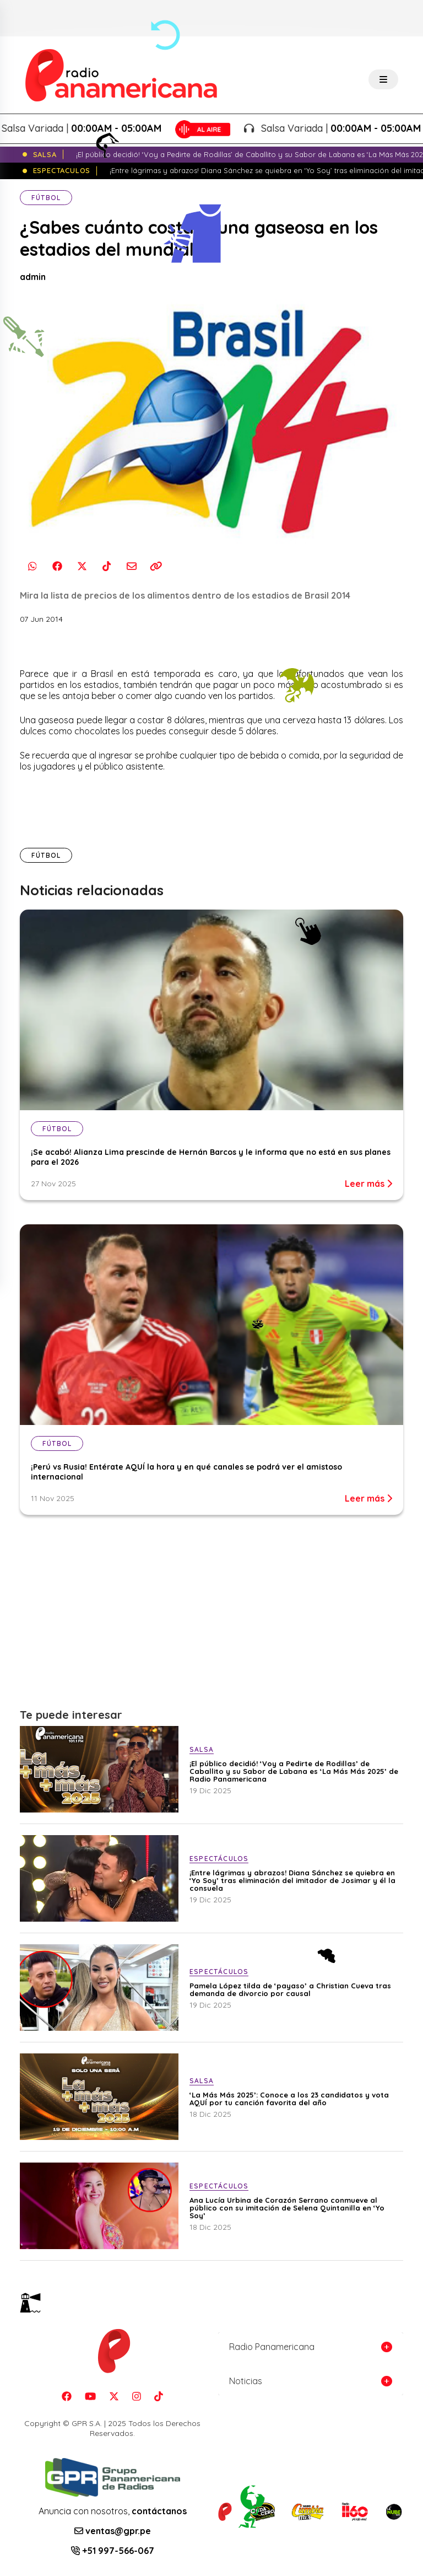 The width and height of the screenshot is (423, 2576). What do you see at coordinates (24, 337) in the screenshot?
I see `access tools or settings` at bounding box center [24, 337].